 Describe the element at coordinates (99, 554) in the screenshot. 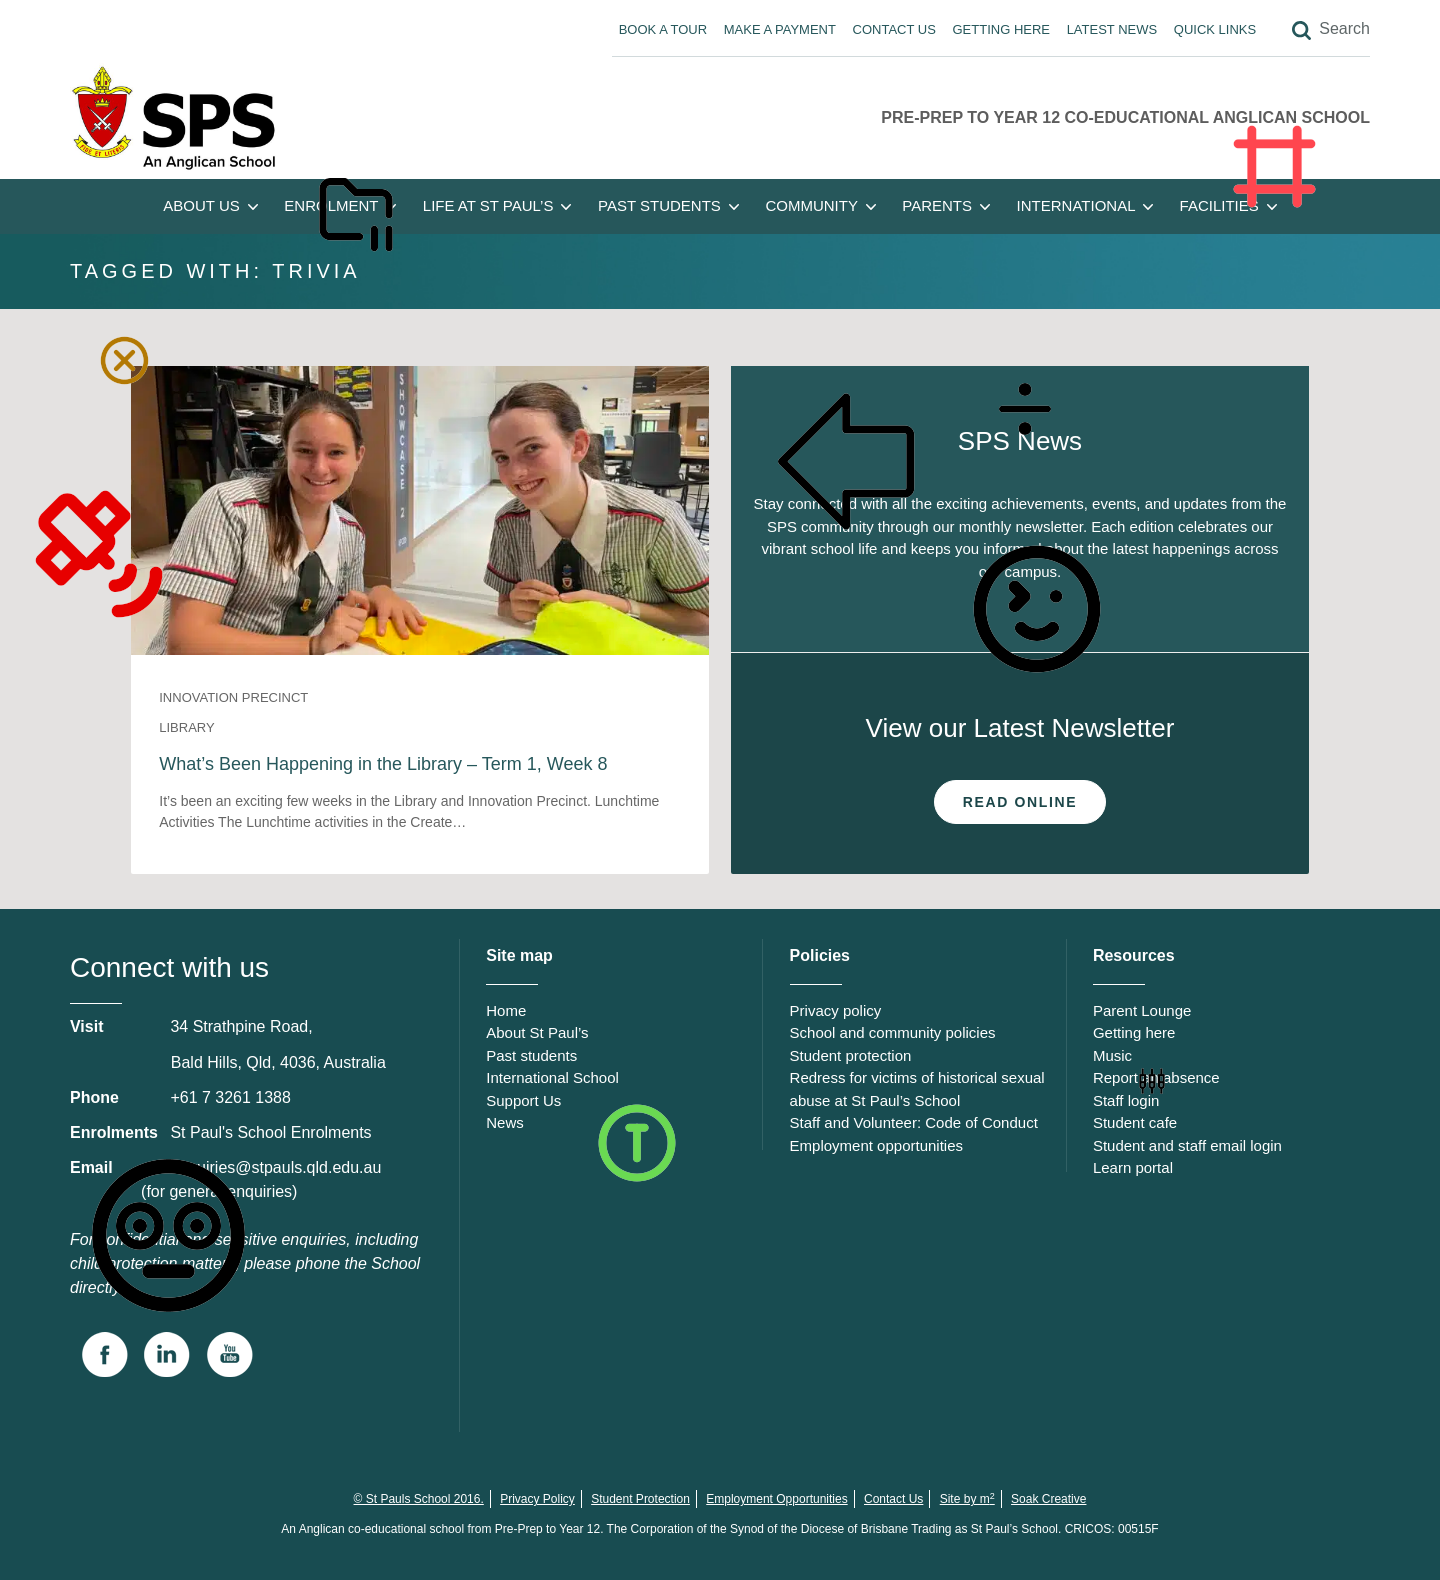

I see `access satellite connection settings` at that location.